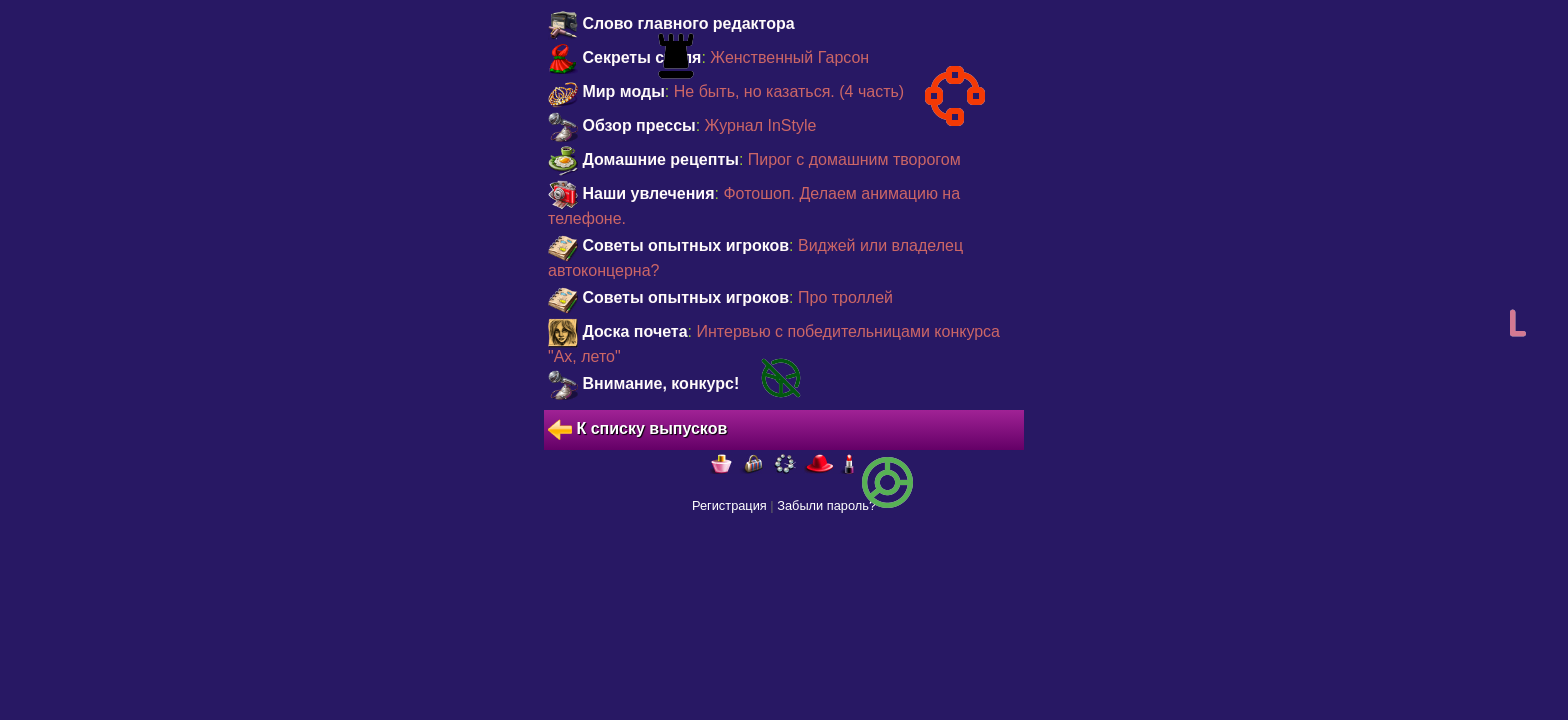 The width and height of the screenshot is (1568, 720). Describe the element at coordinates (781, 378) in the screenshot. I see `disable steering or driving controls` at that location.